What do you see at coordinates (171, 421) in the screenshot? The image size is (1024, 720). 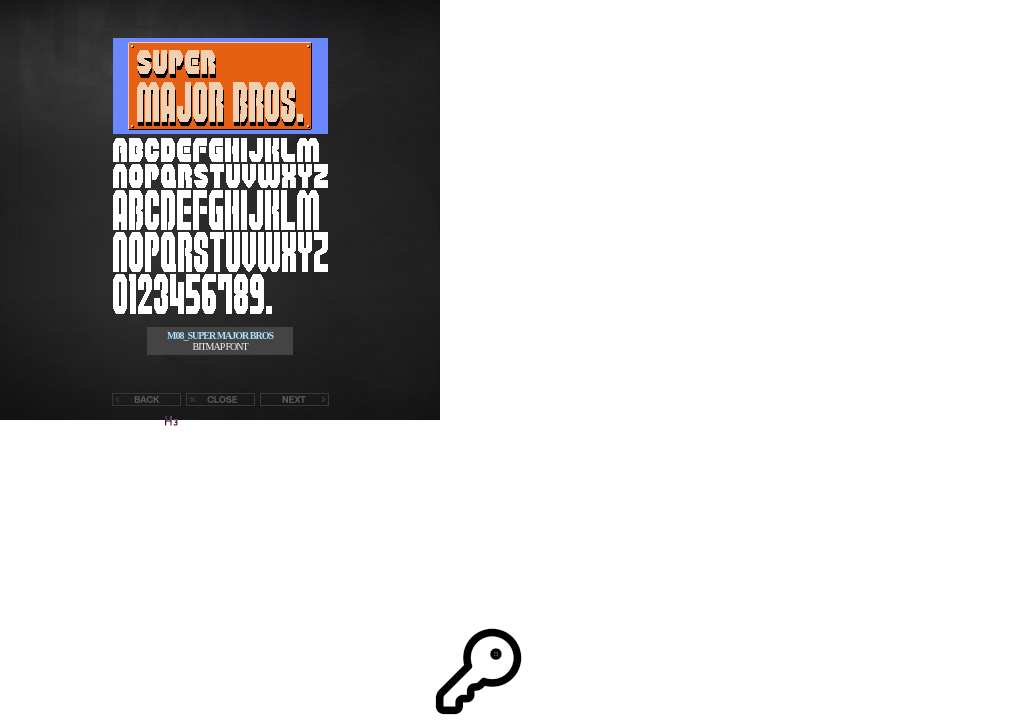 I see `format text as heading level 3` at bounding box center [171, 421].